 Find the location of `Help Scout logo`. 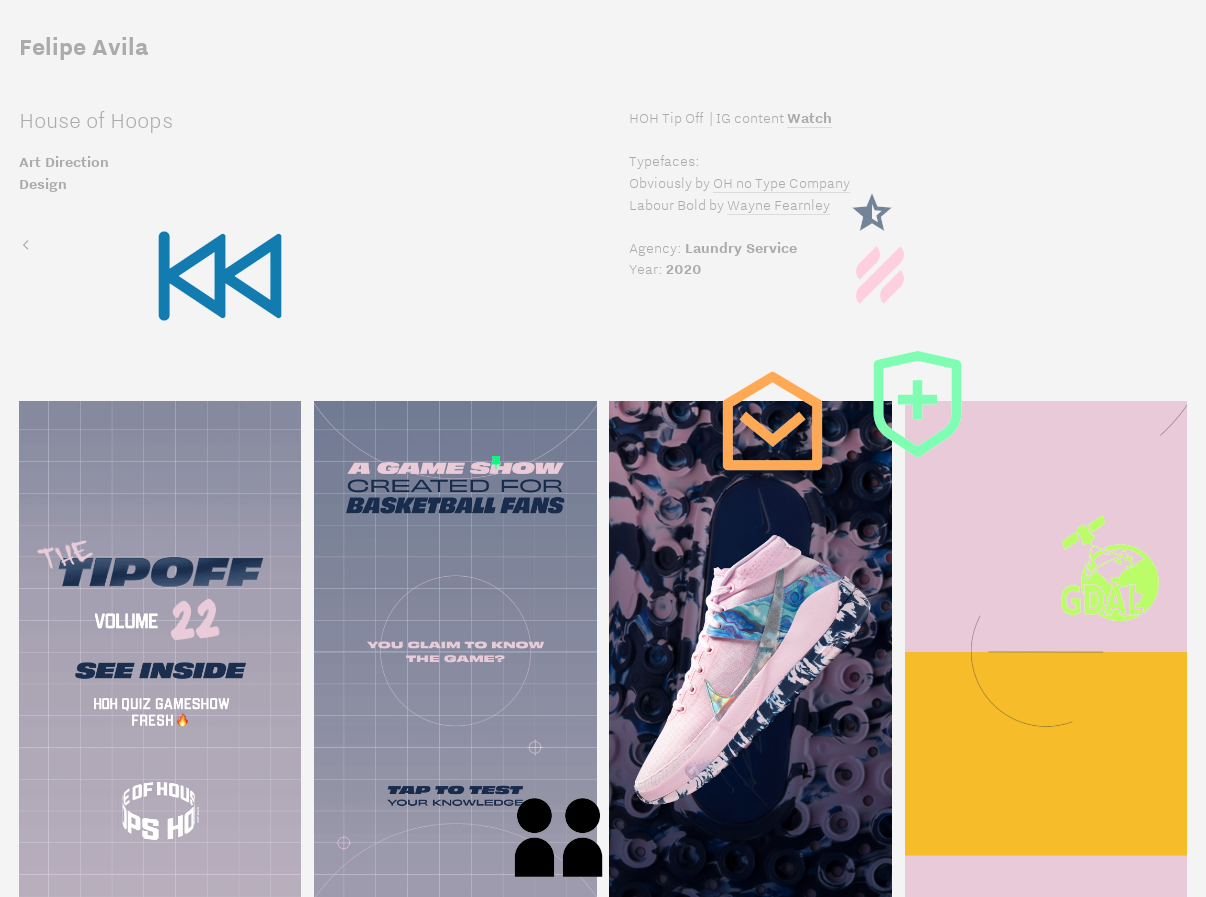

Help Scout logo is located at coordinates (880, 275).